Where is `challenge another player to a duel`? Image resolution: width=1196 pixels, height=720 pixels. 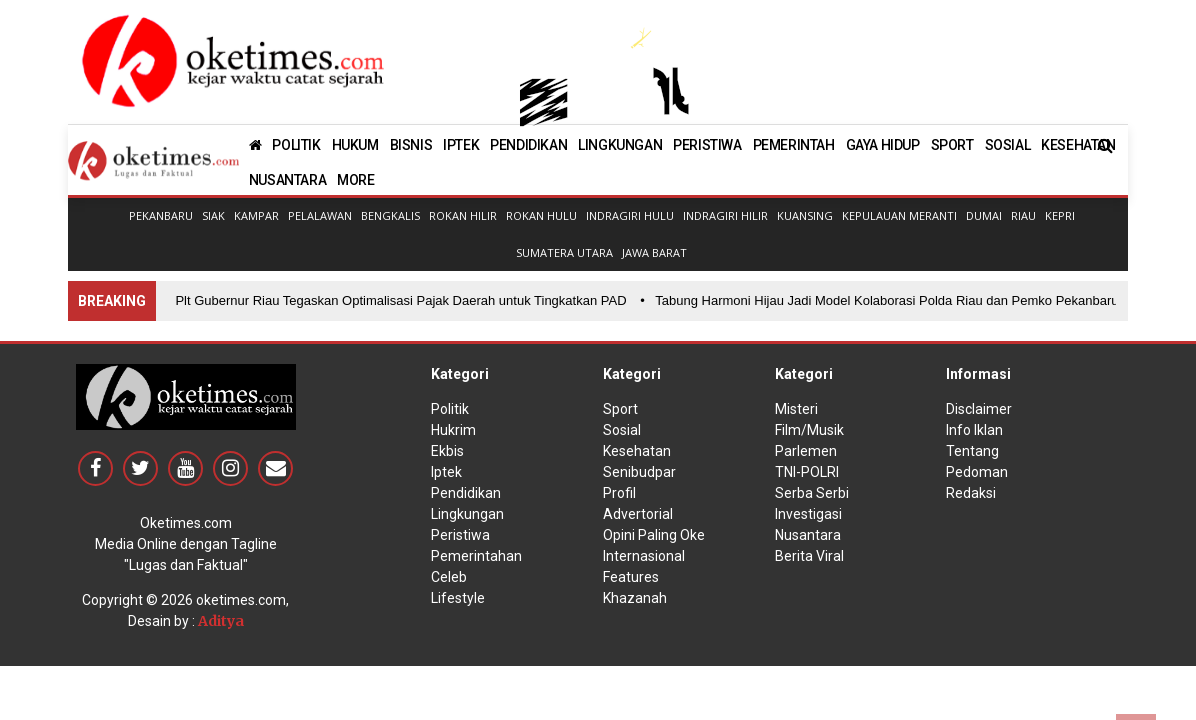 challenge another player to a duel is located at coordinates (671, 91).